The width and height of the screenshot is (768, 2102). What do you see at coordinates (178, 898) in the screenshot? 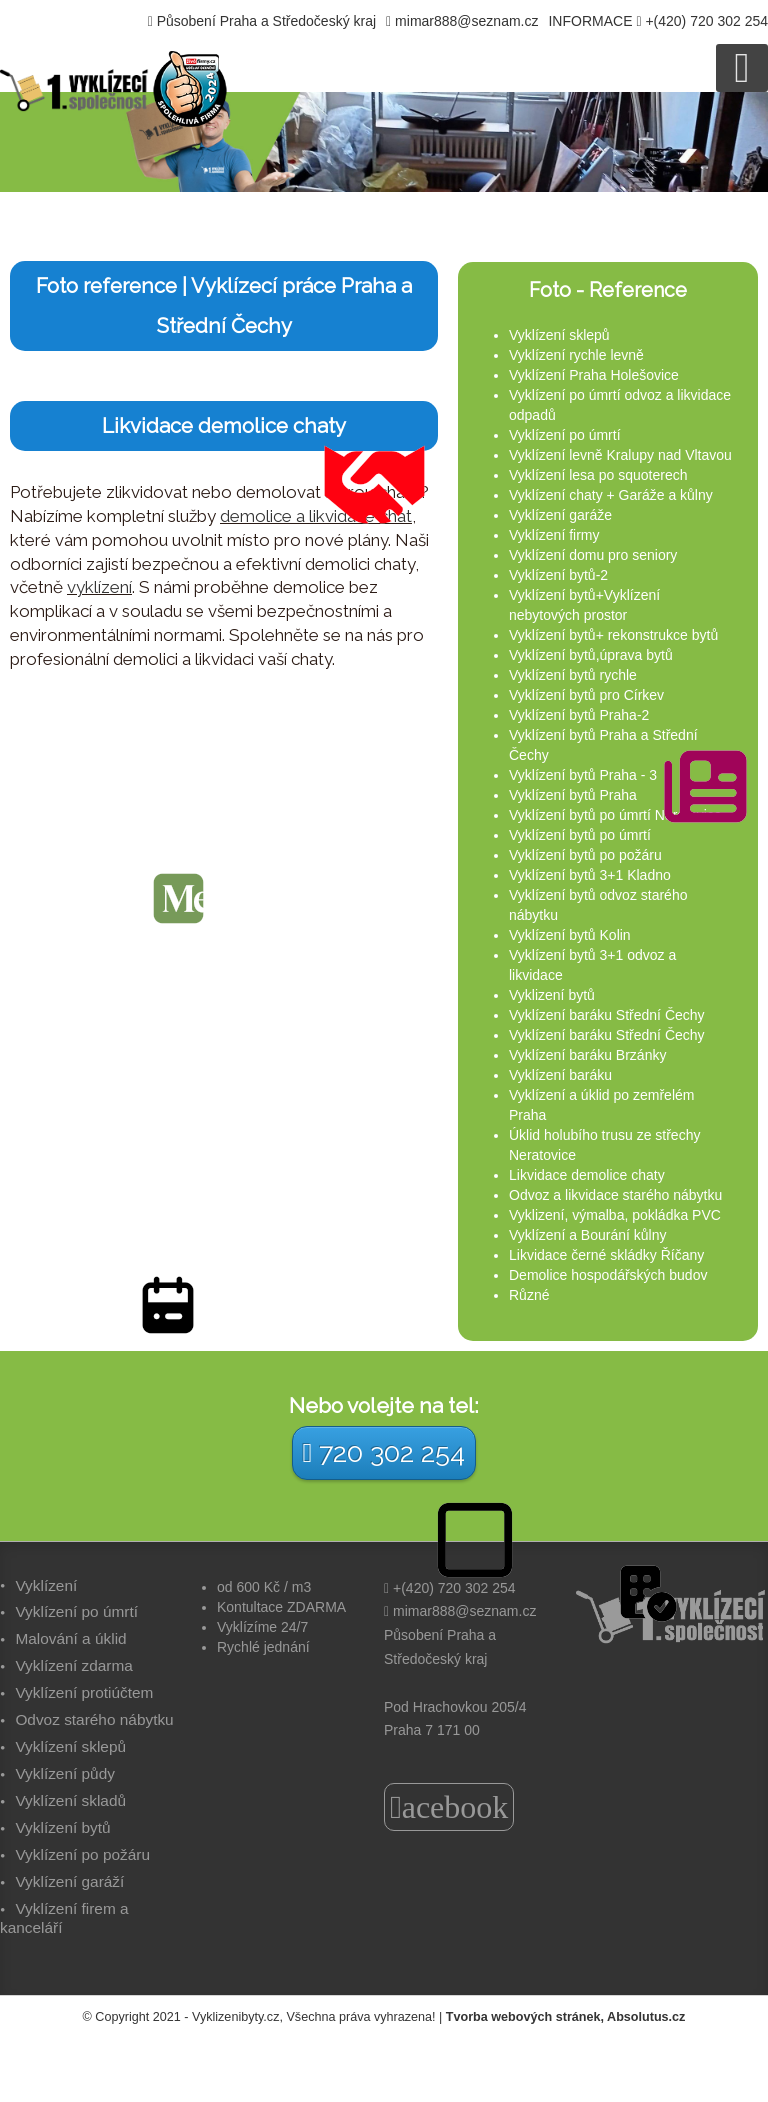
I see `open Medium app or website` at bounding box center [178, 898].